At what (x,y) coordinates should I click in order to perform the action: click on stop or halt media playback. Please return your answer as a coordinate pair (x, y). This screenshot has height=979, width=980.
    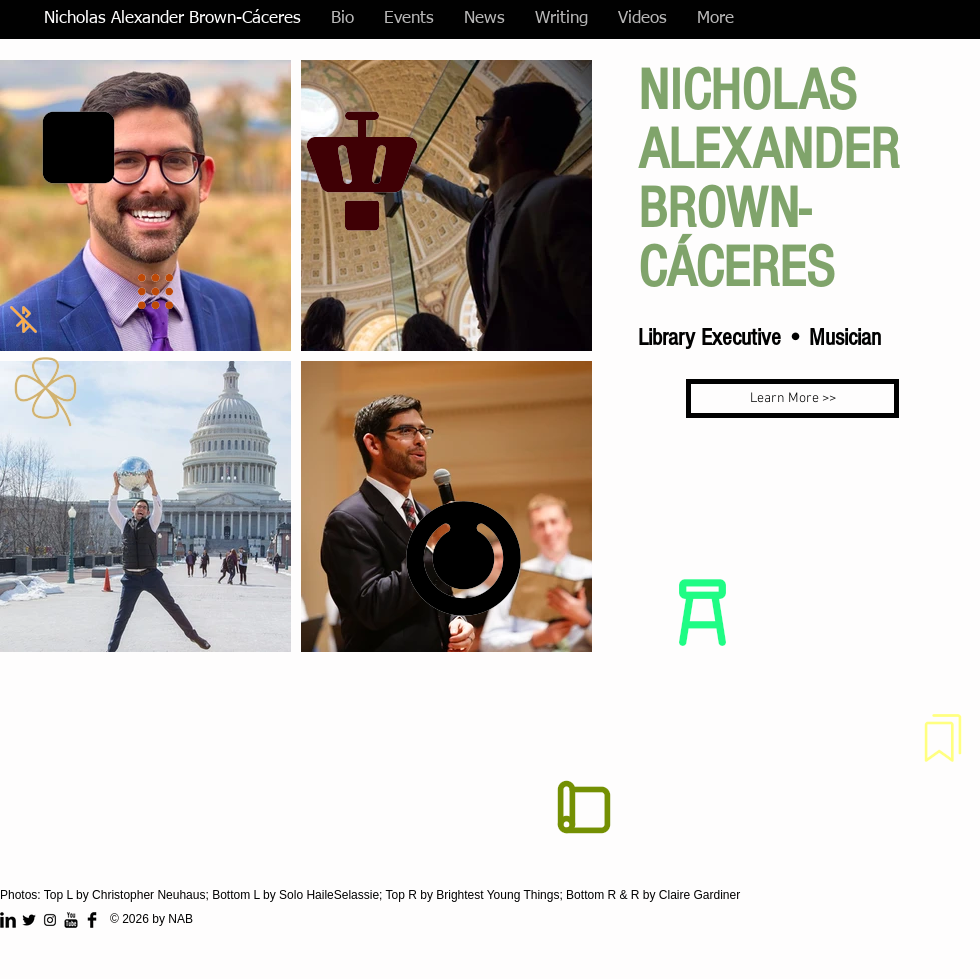
    Looking at the image, I should click on (78, 147).